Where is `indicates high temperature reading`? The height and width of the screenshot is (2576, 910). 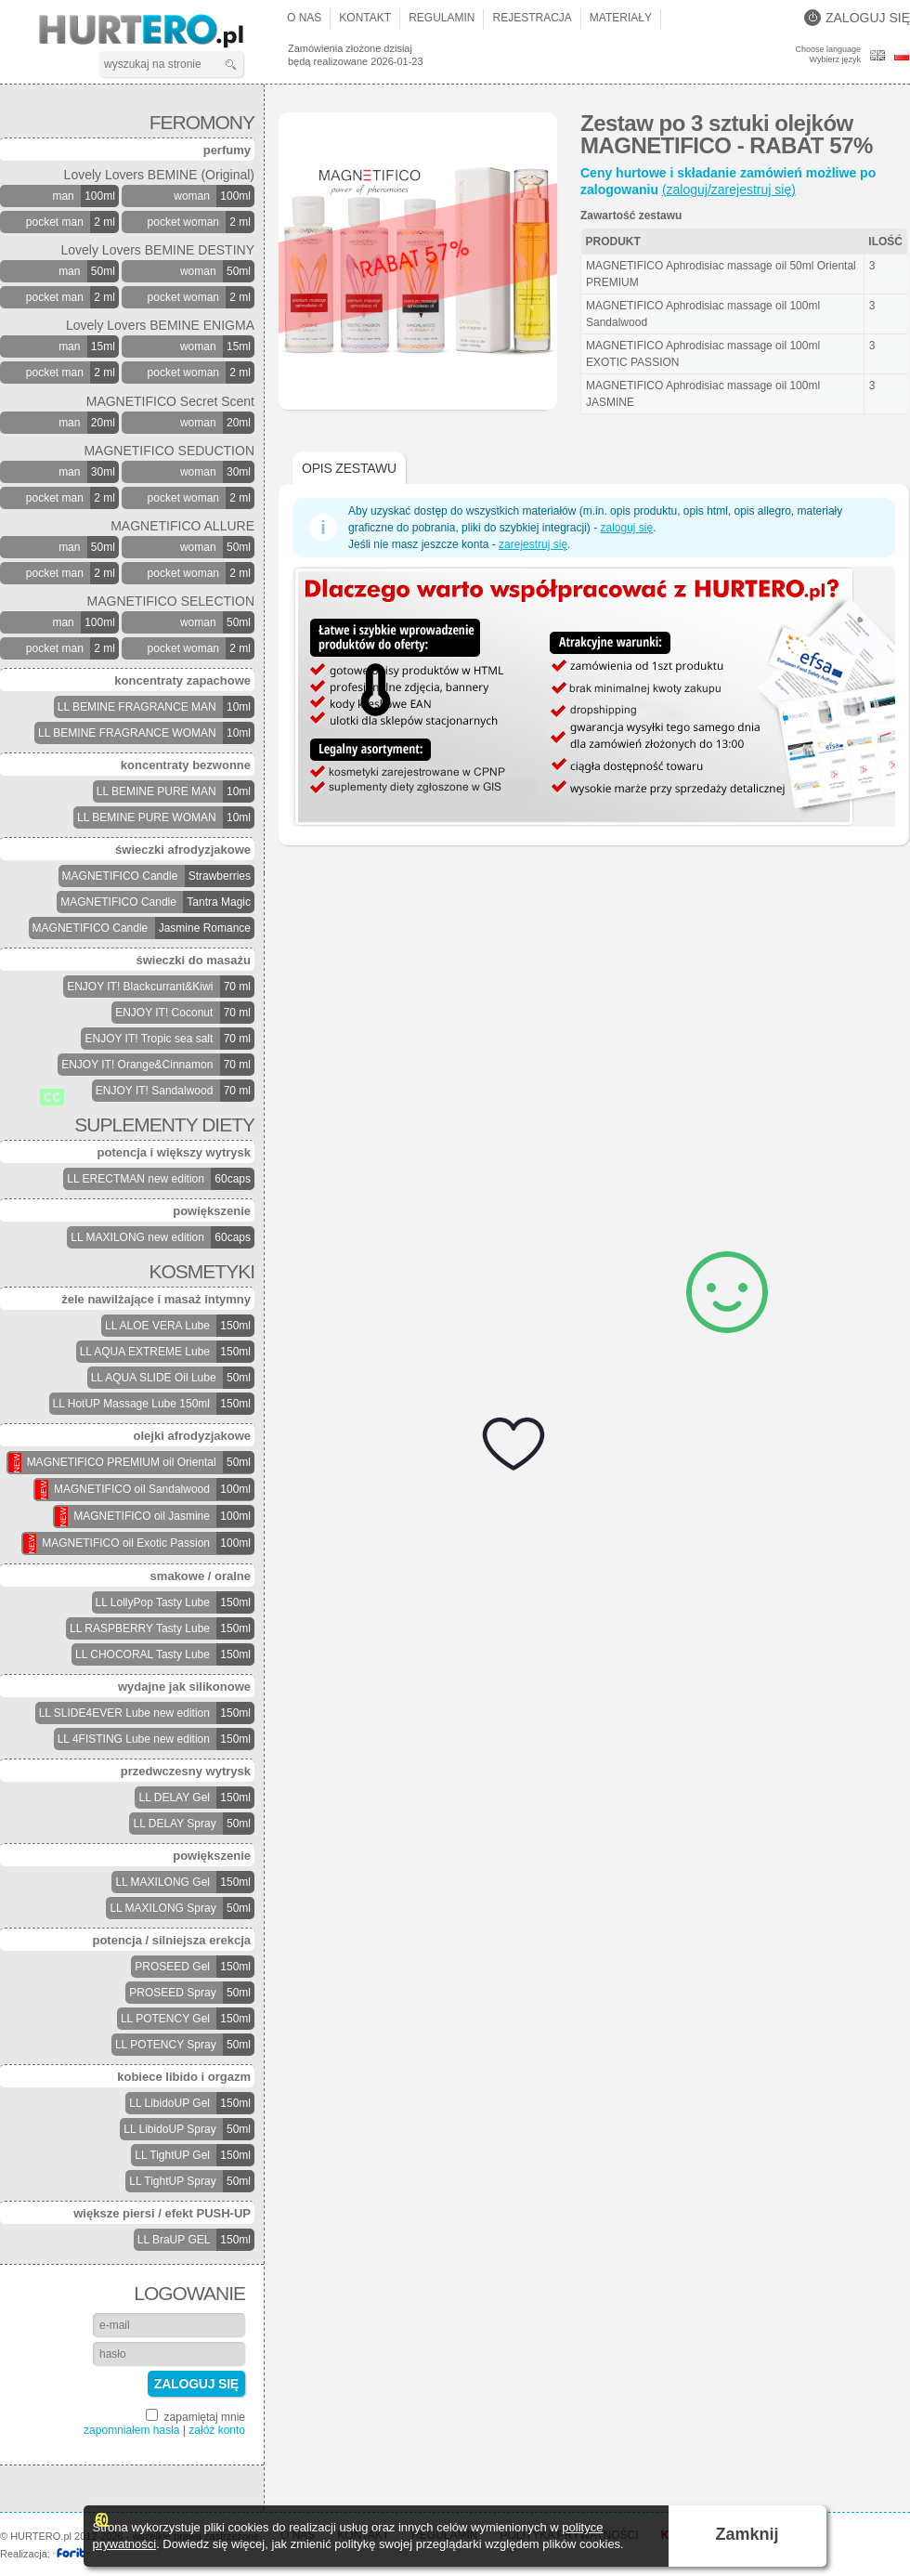 indicates high temperature reading is located at coordinates (375, 689).